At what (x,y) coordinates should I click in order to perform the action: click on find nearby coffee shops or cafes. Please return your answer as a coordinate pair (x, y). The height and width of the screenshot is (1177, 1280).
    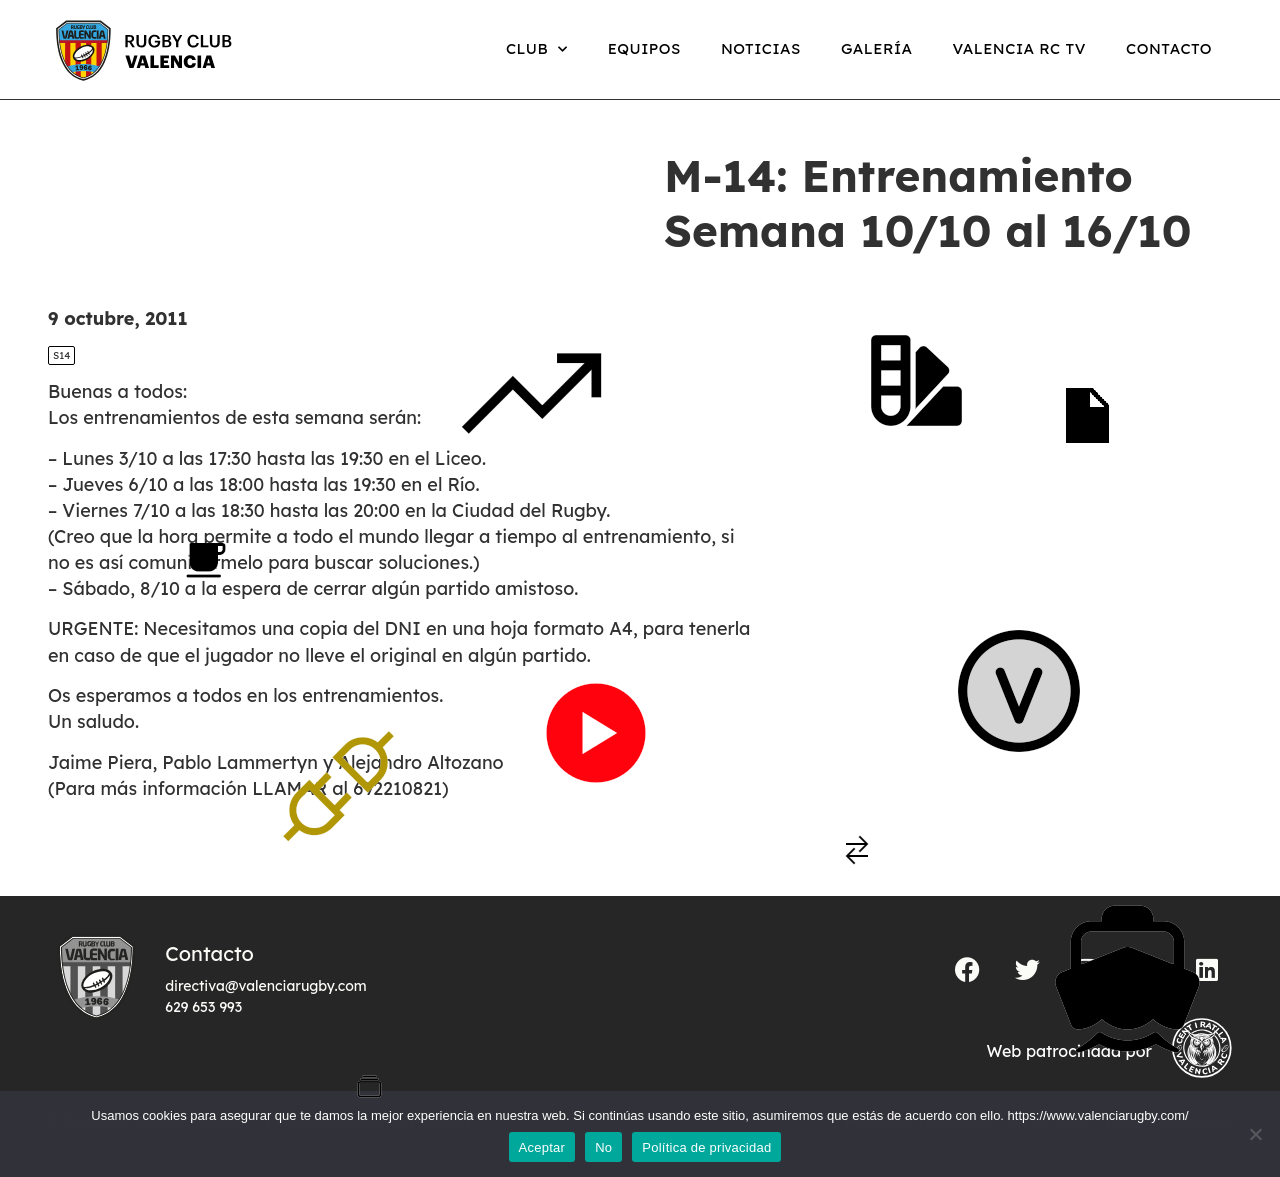
    Looking at the image, I should click on (206, 561).